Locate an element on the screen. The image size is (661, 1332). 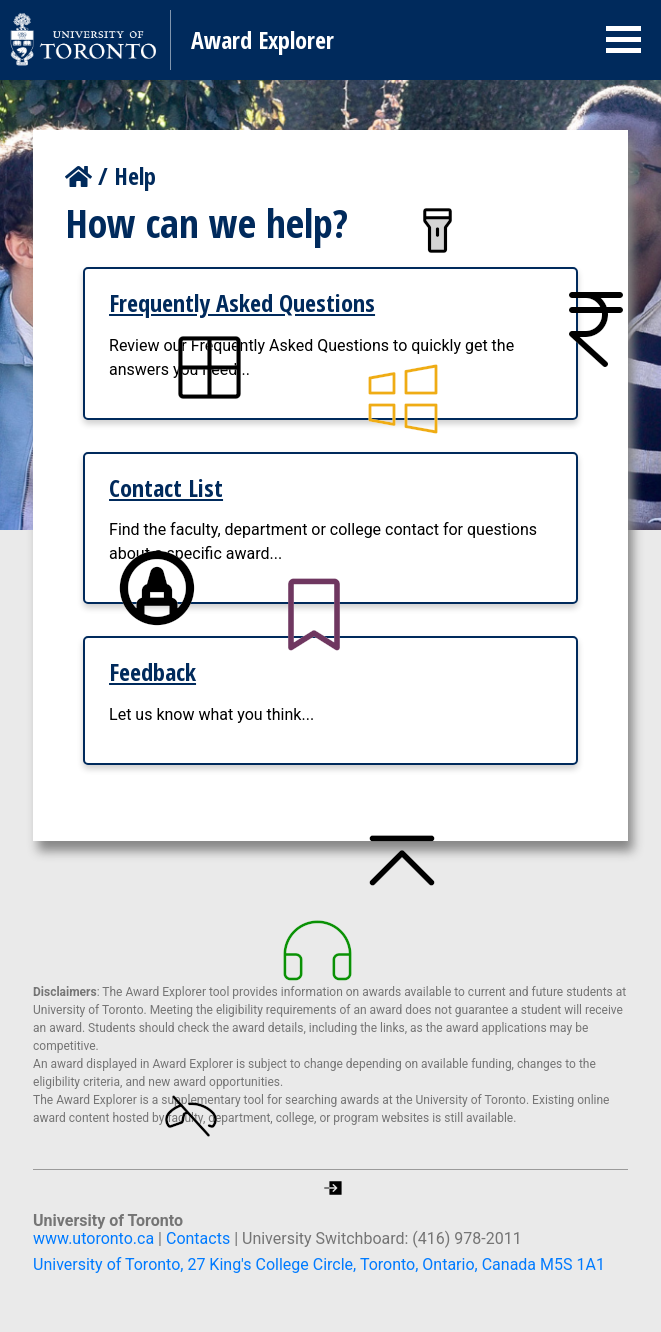
view items in grid layout is located at coordinates (209, 367).